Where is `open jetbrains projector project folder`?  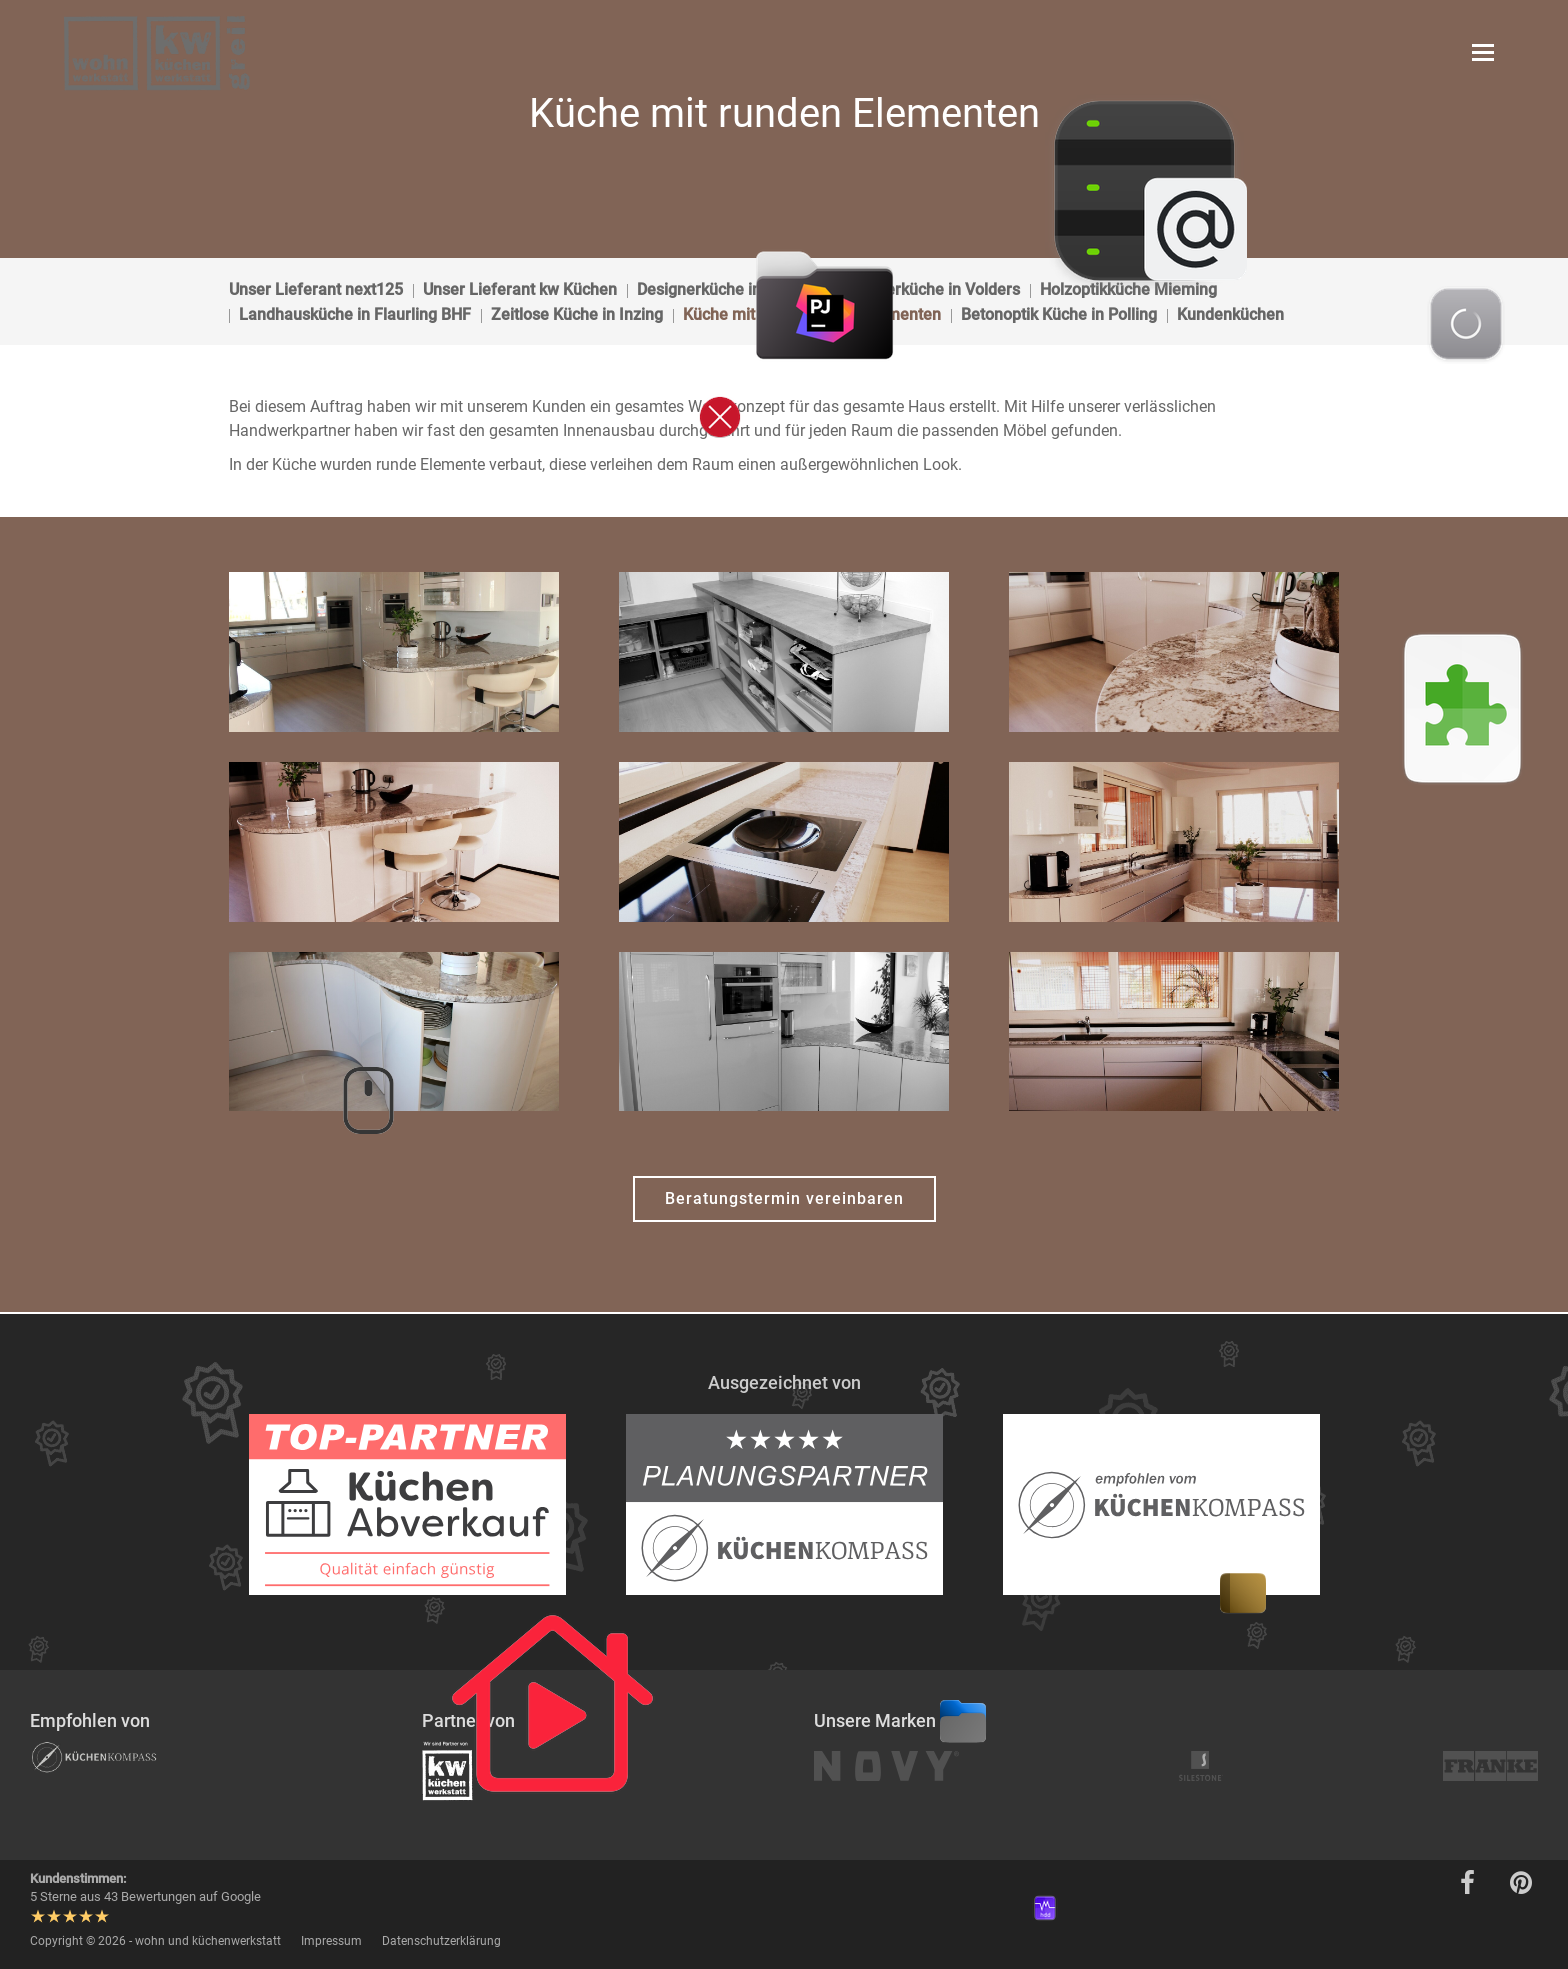
open jetbrains projector project folder is located at coordinates (824, 309).